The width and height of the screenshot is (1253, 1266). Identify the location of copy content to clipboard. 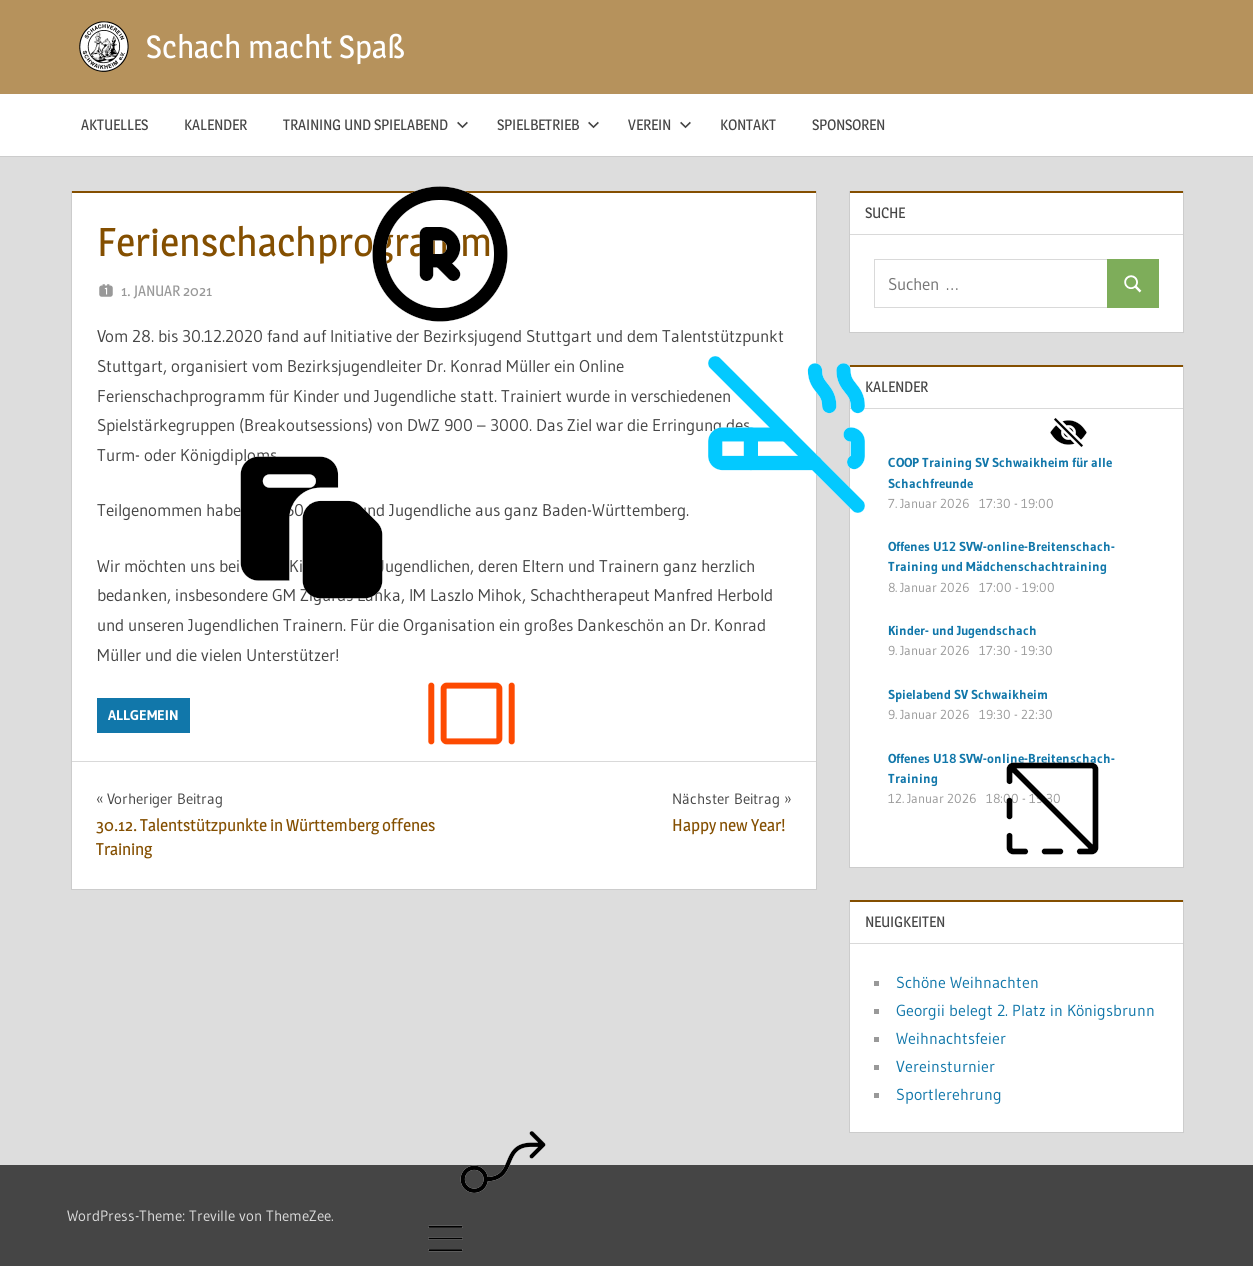
(311, 527).